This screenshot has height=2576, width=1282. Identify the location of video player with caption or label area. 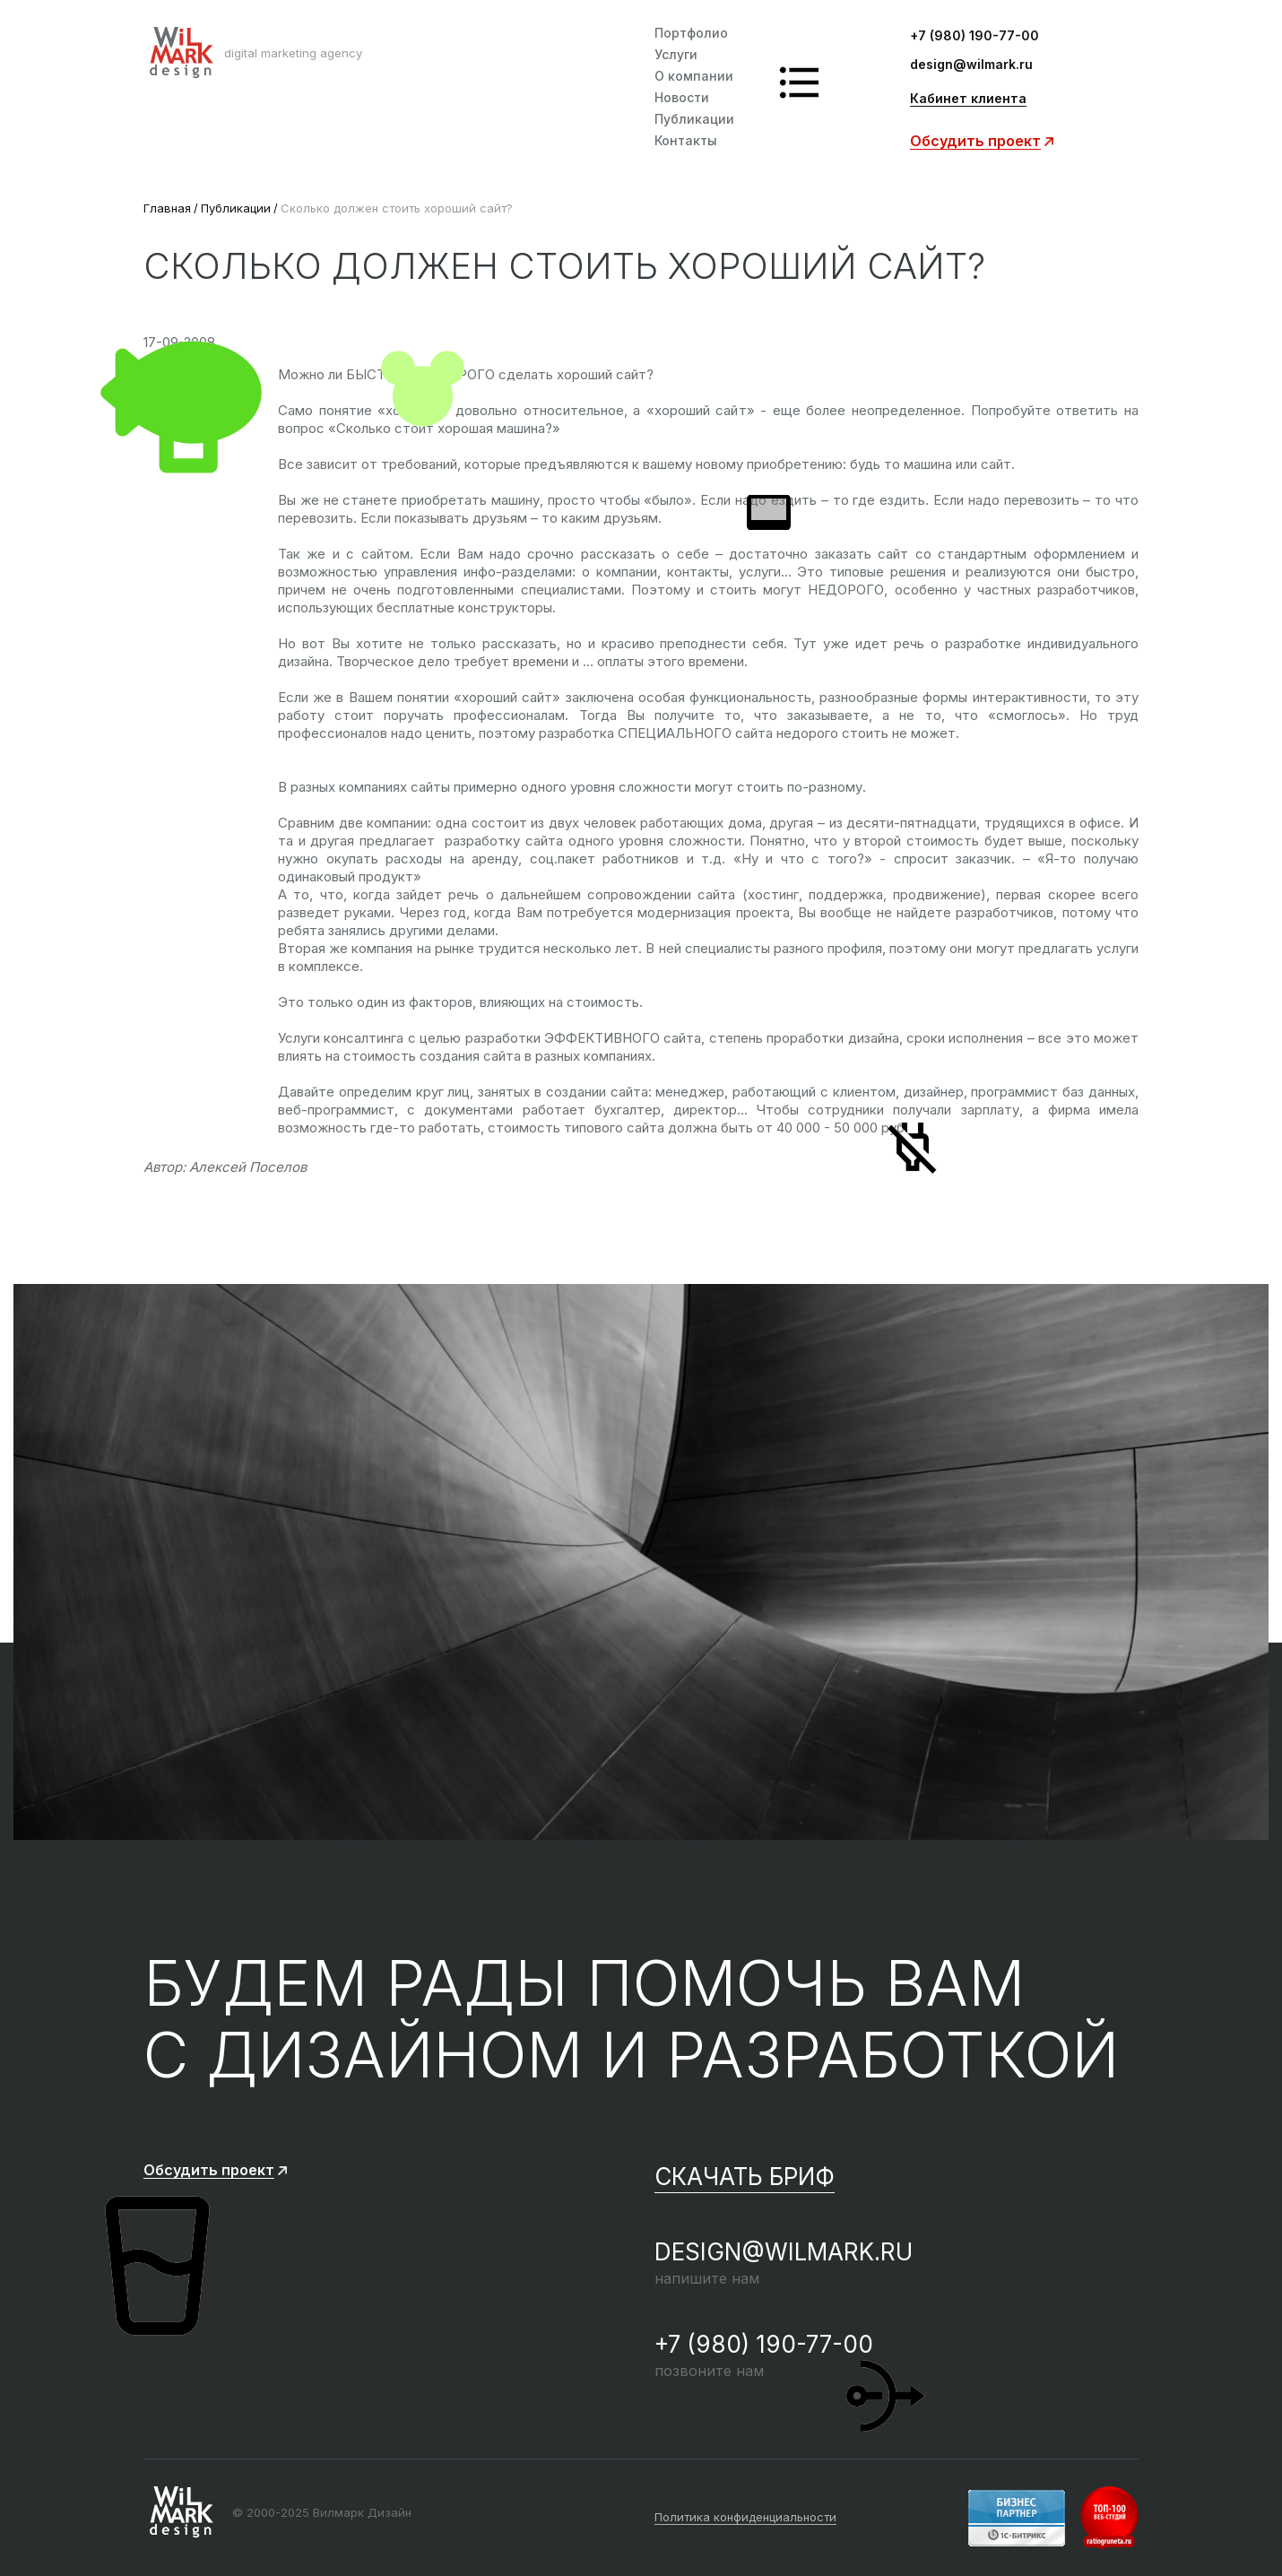
(768, 512).